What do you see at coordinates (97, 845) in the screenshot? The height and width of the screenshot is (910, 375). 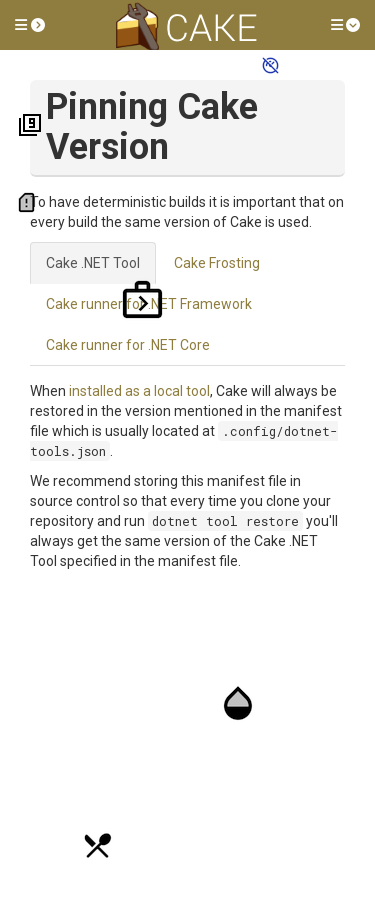 I see `find nearby restaurants` at bounding box center [97, 845].